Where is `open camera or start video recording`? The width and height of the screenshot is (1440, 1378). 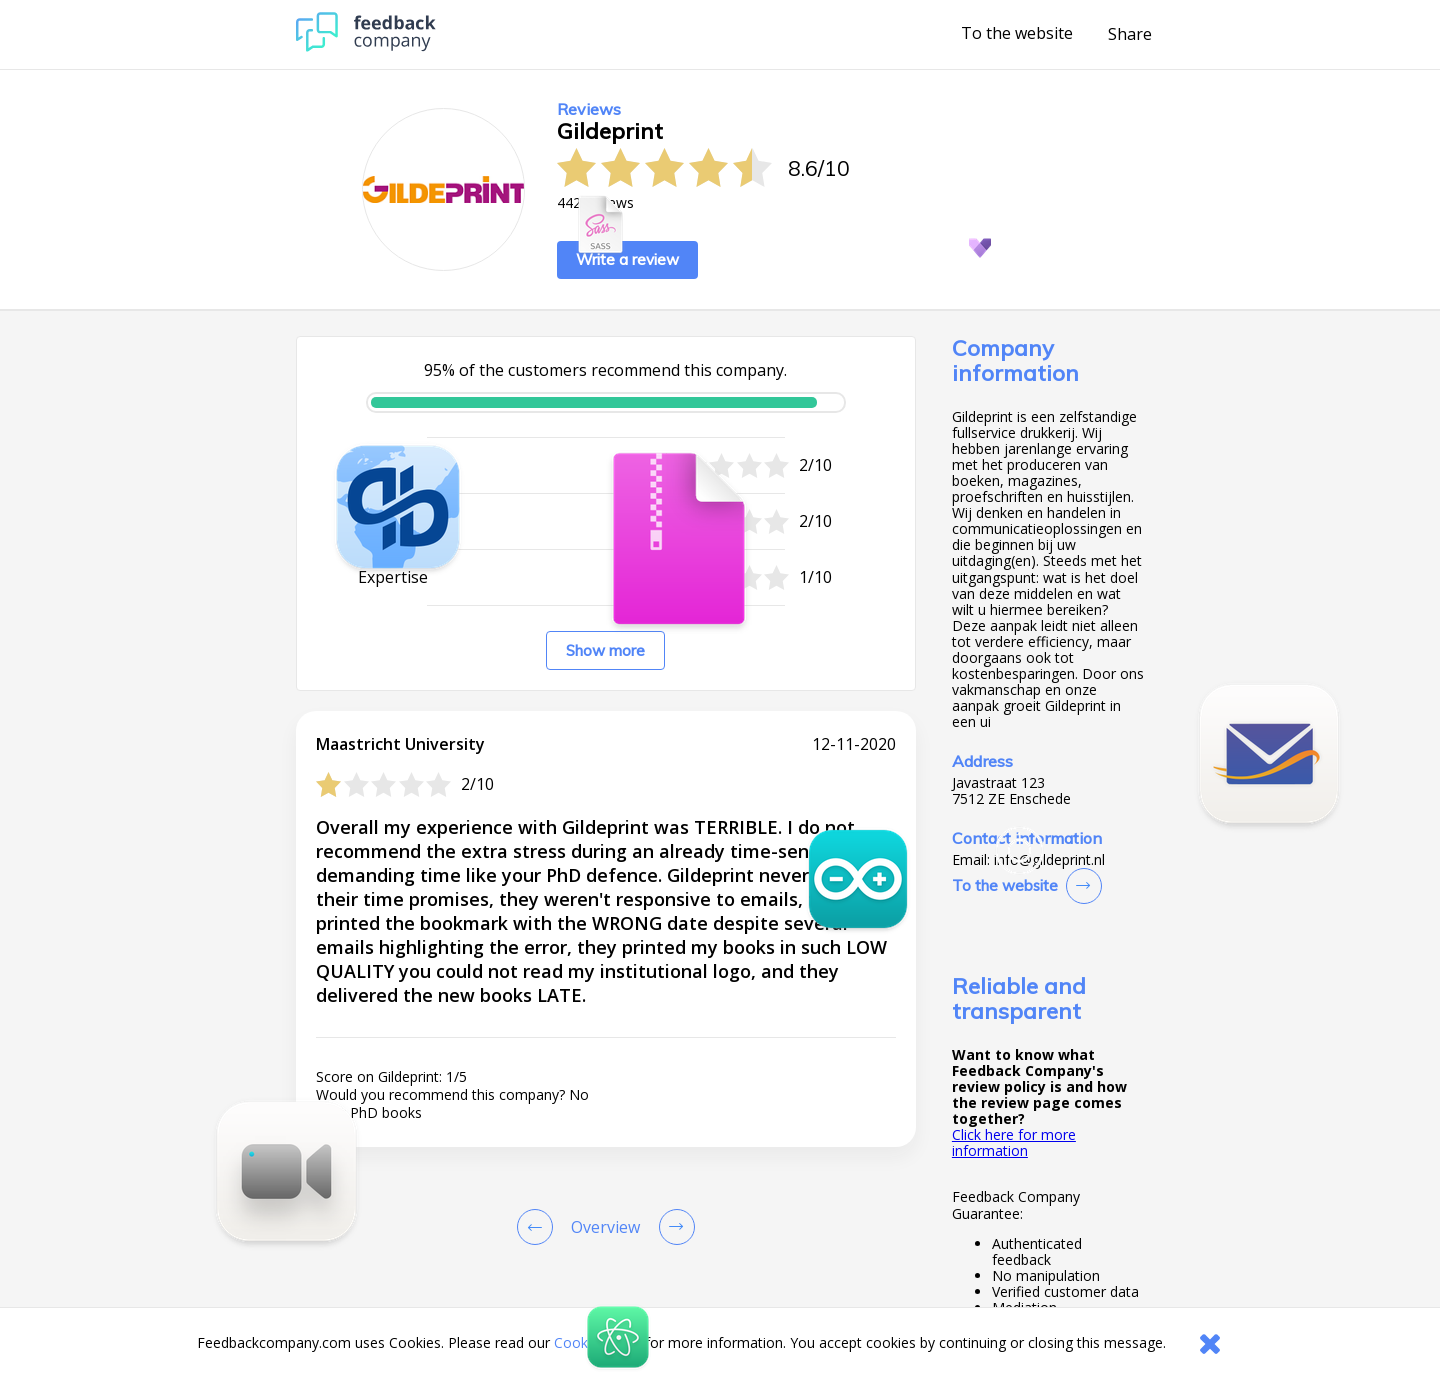
open camera or start video recording is located at coordinates (286, 1171).